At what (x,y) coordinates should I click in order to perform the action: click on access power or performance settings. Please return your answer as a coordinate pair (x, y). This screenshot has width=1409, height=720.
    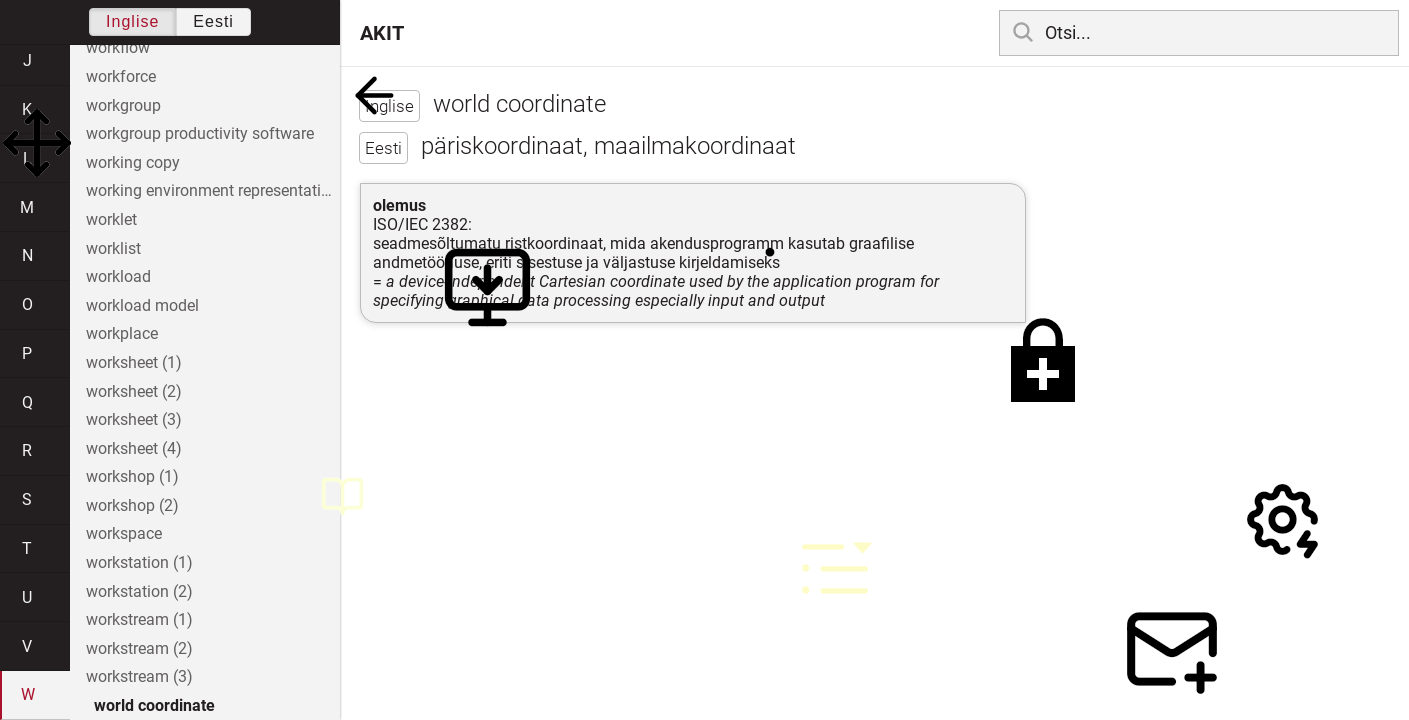
    Looking at the image, I should click on (1282, 519).